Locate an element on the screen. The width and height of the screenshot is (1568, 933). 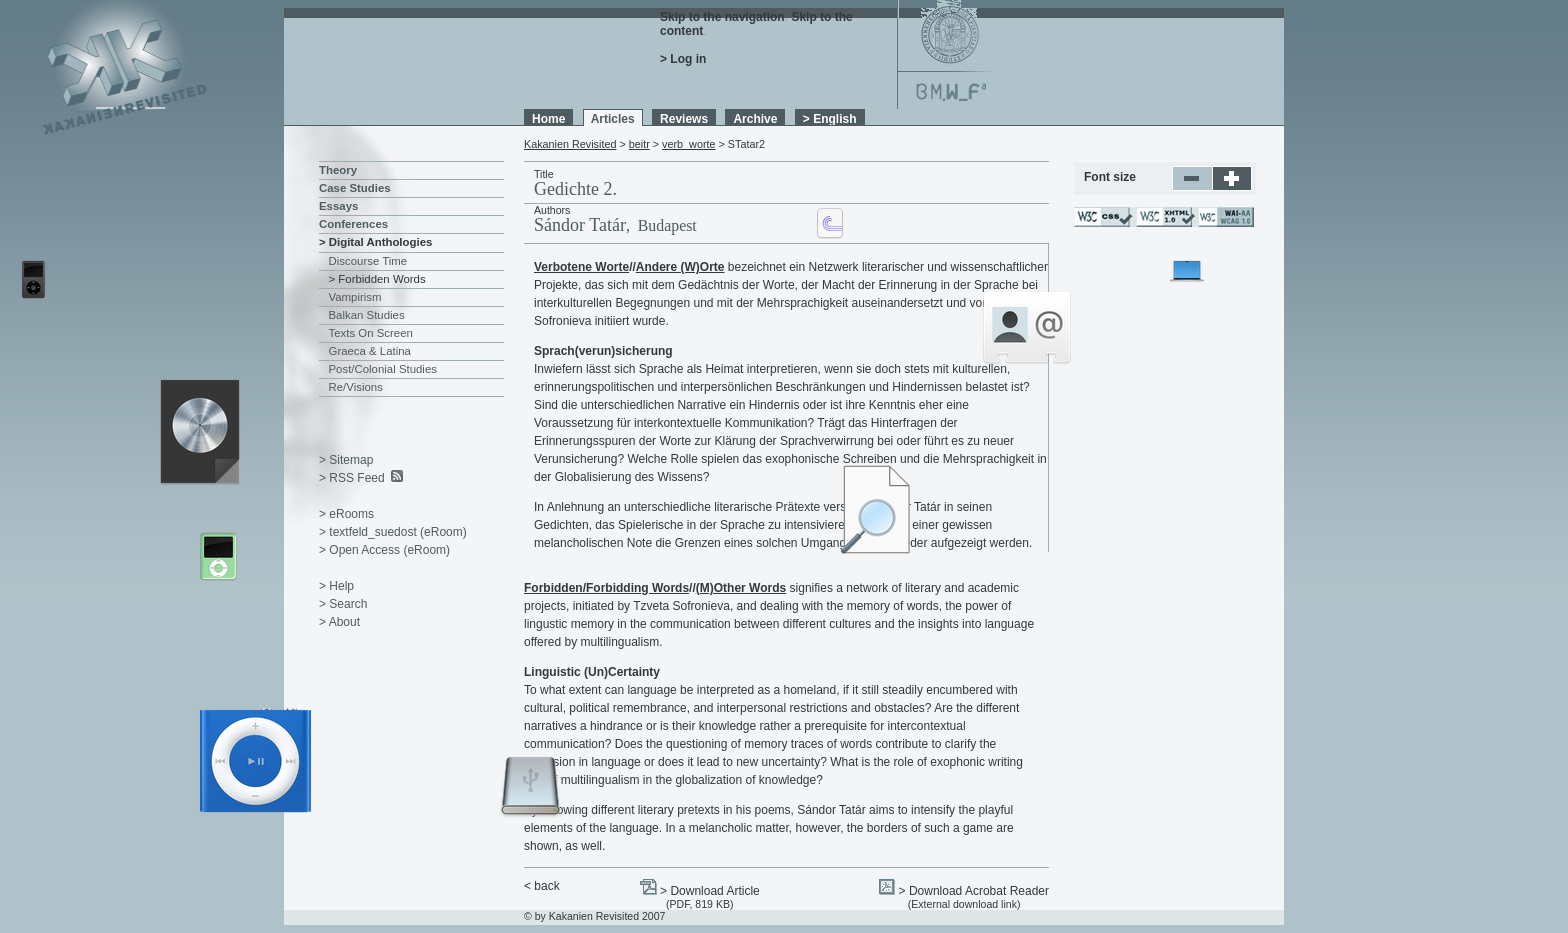
view contact card or vCard file is located at coordinates (1027, 328).